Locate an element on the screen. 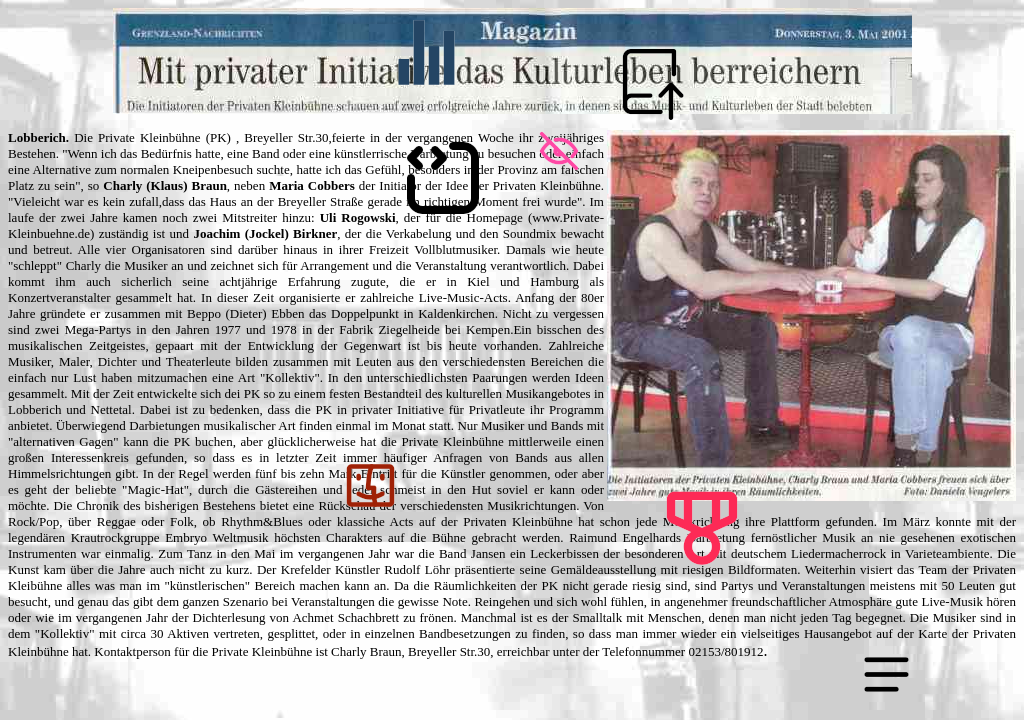 The height and width of the screenshot is (720, 1024). view achievements or awards is located at coordinates (702, 524).